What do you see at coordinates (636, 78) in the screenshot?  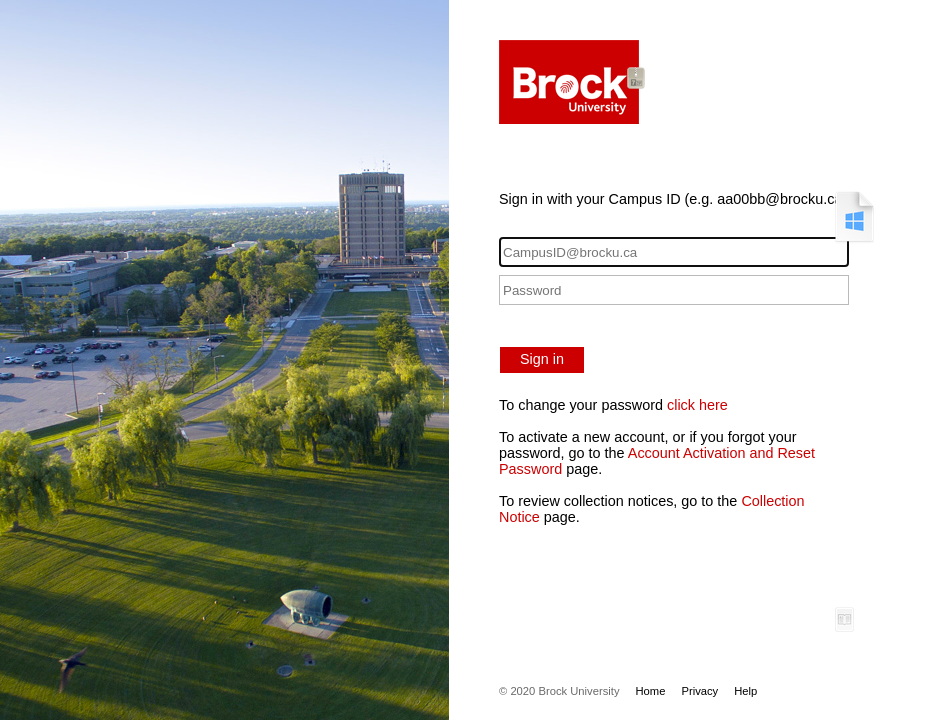 I see `a 7z compressed archive file` at bounding box center [636, 78].